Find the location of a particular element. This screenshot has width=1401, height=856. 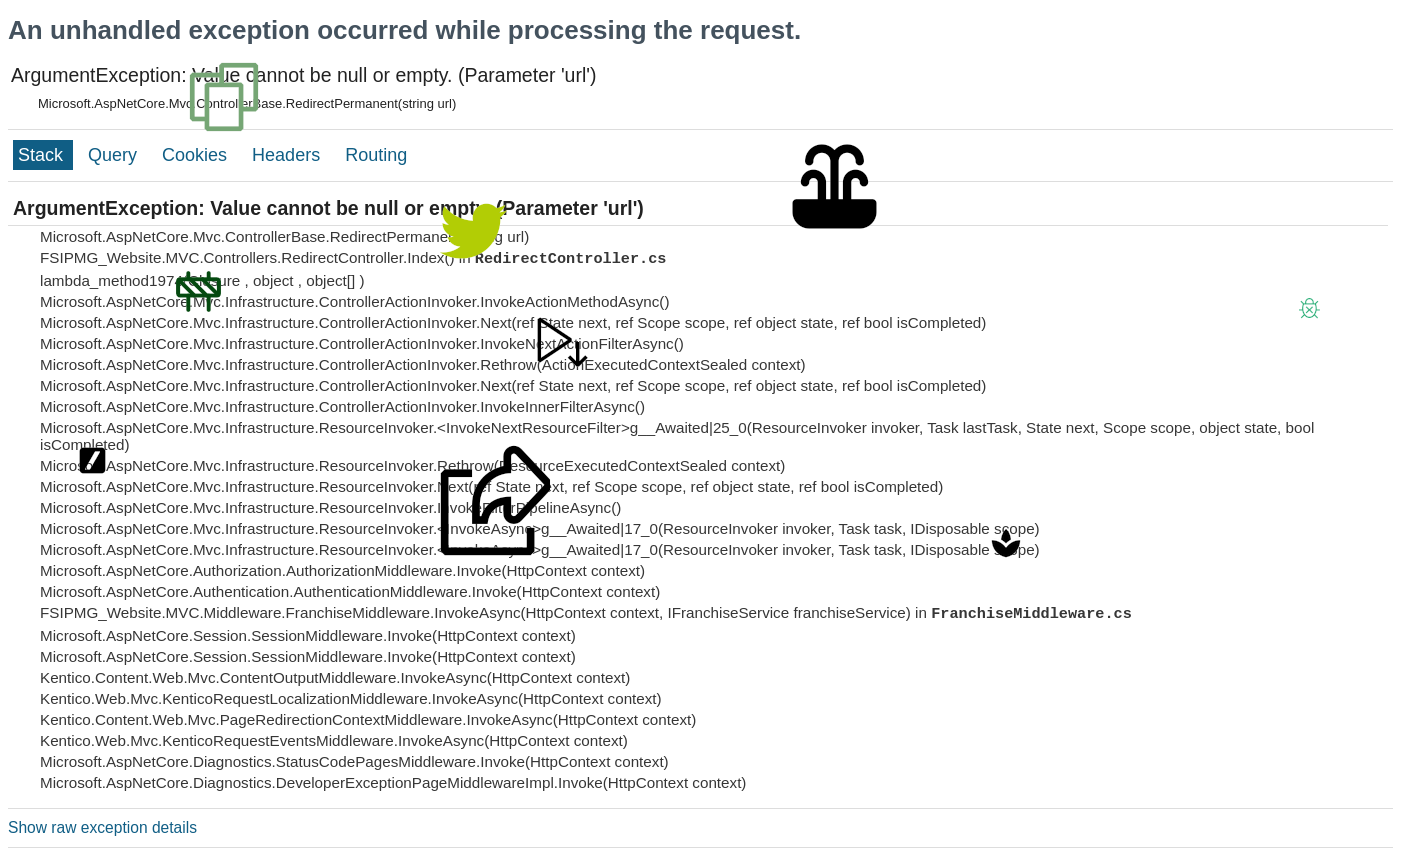

share this file or content is located at coordinates (495, 500).